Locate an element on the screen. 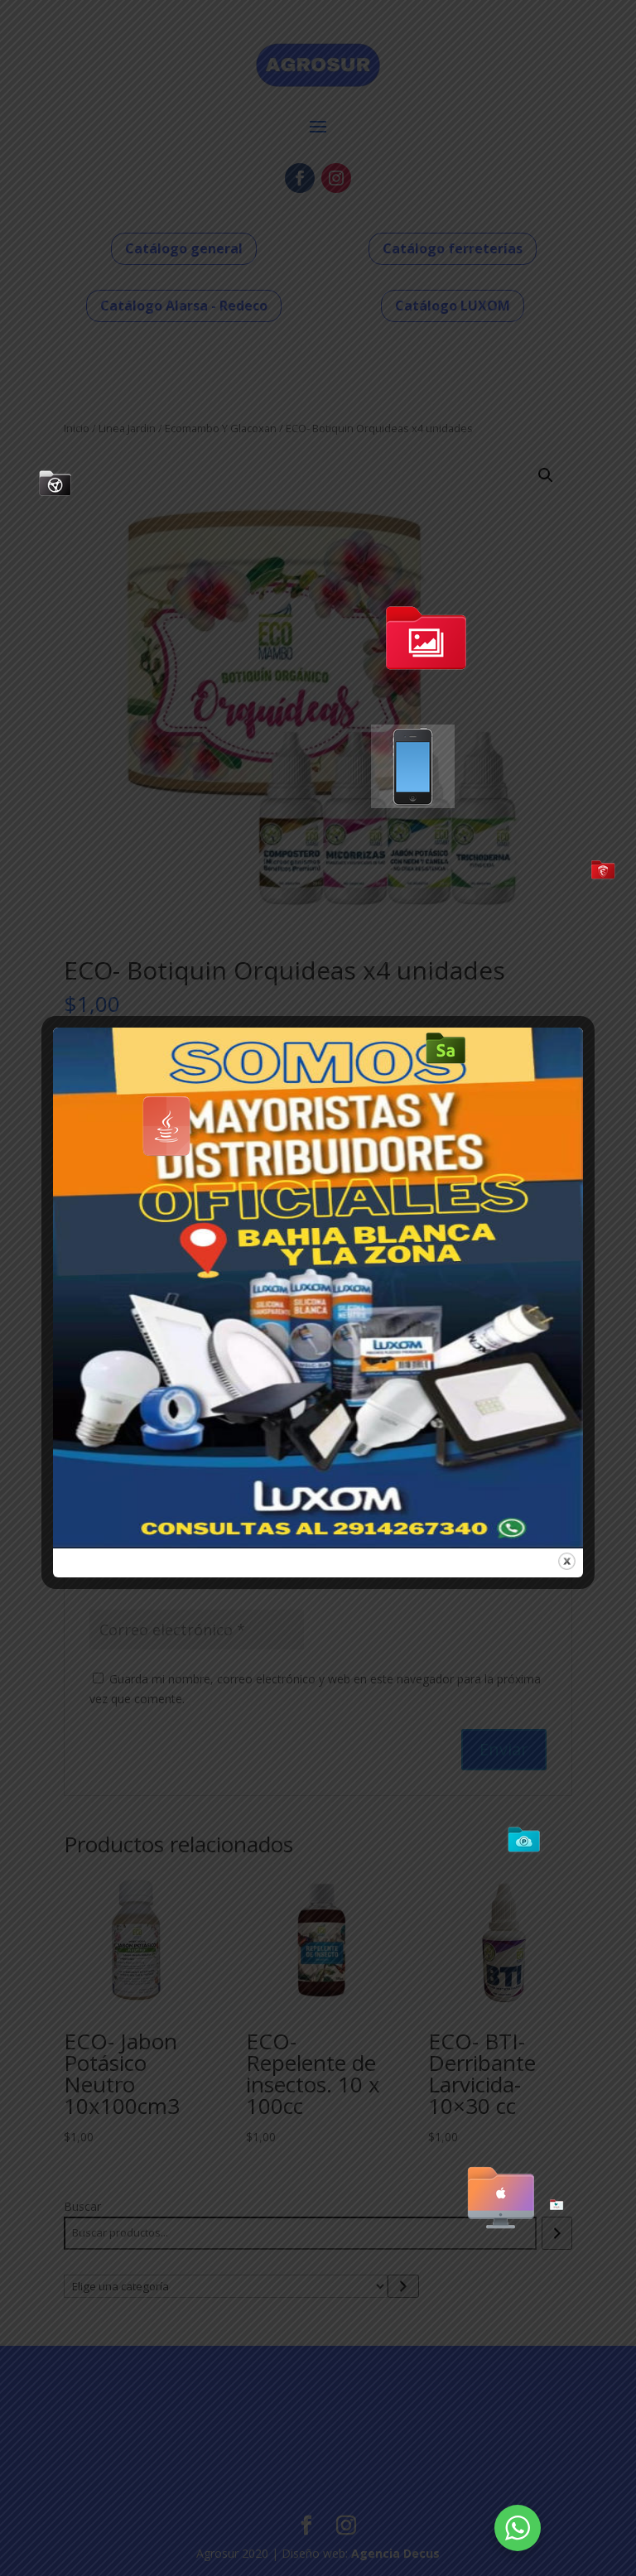 This screenshot has height=2576, width=636. open 4K Slideshow Maker project folder is located at coordinates (426, 640).